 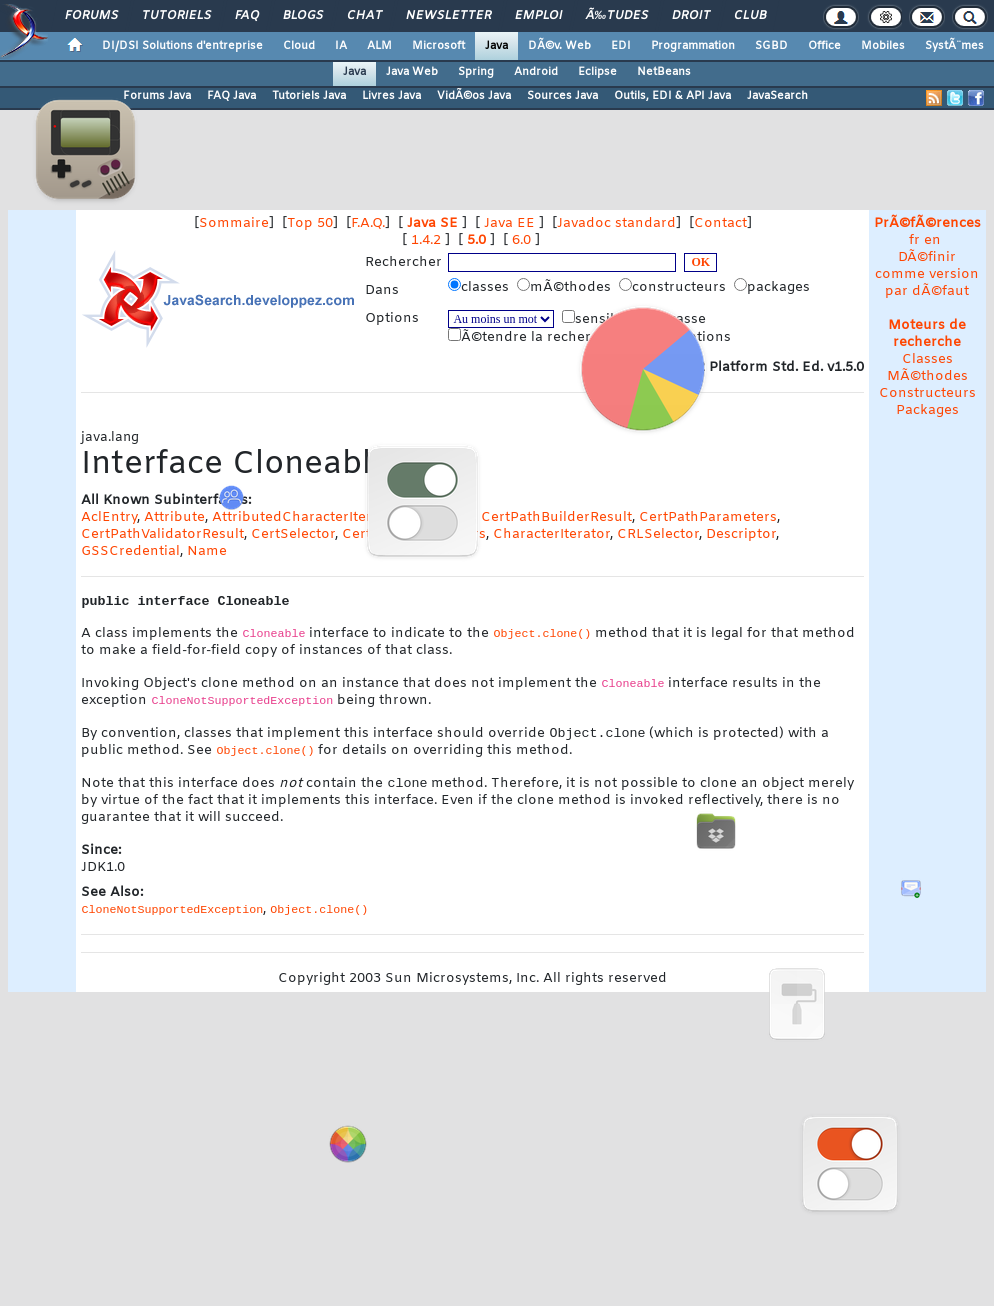 I want to click on launch cartridges retro game emulator, so click(x=85, y=149).